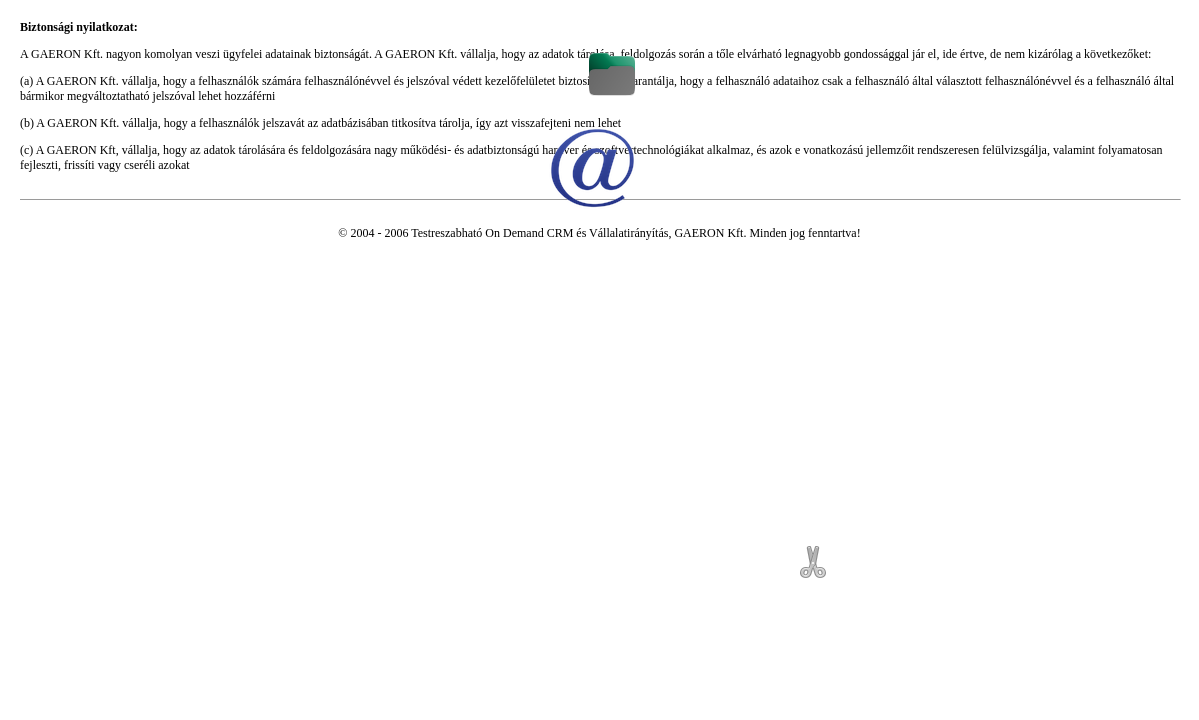 Image resolution: width=1199 pixels, height=720 pixels. Describe the element at coordinates (813, 562) in the screenshot. I see `cut selected content to clipboard` at that location.